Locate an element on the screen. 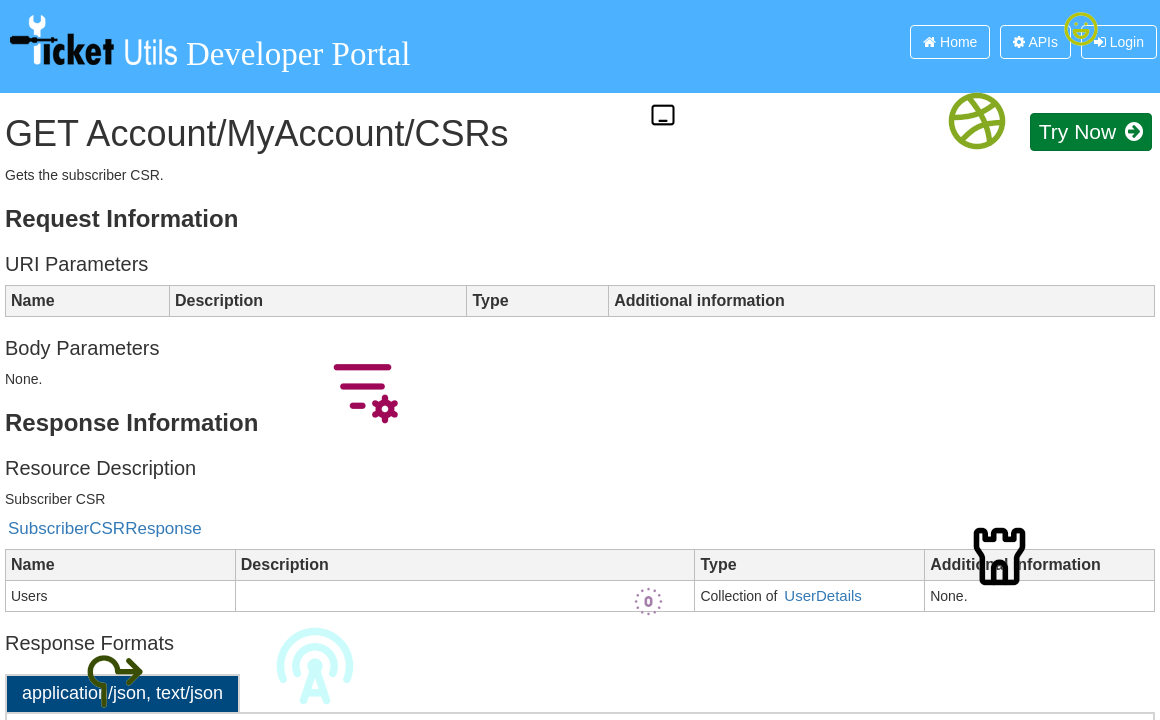 The height and width of the screenshot is (720, 1160). take the roundabout exit to the right is located at coordinates (115, 680).